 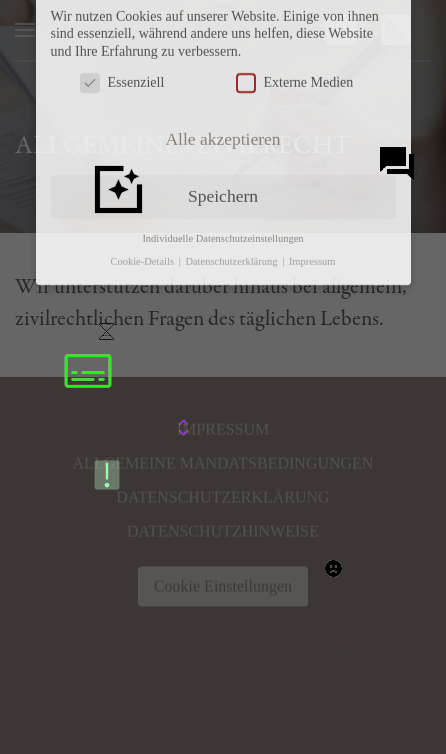 I want to click on indicates time is running low or nearly expired, so click(x=106, y=331).